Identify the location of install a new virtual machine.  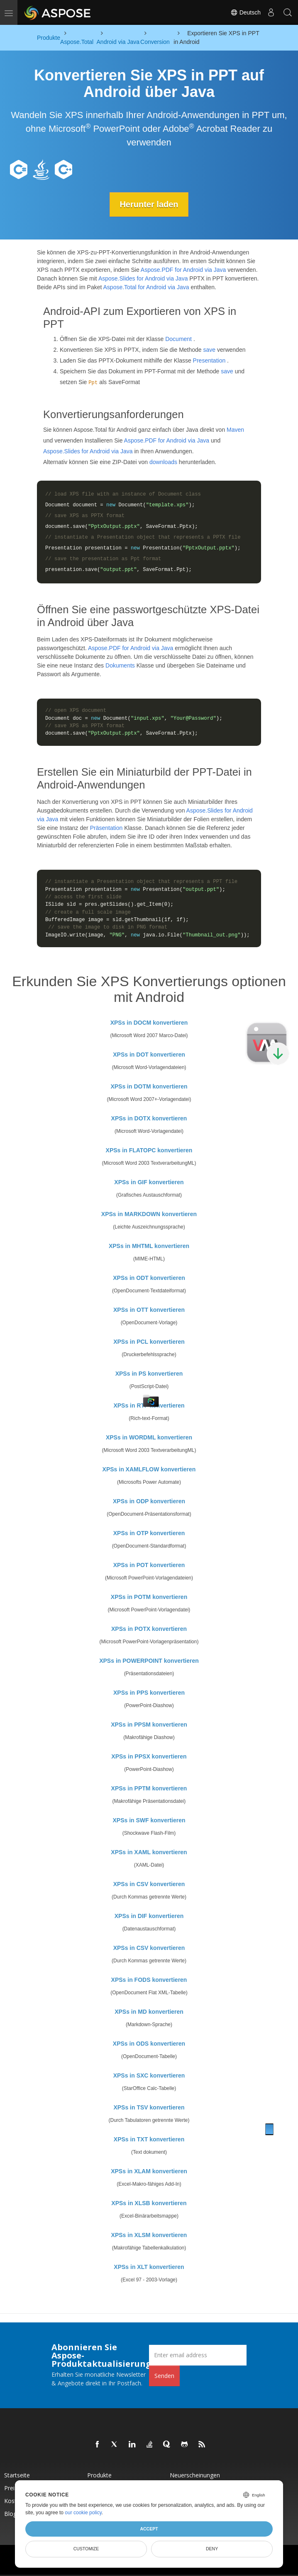
(267, 1043).